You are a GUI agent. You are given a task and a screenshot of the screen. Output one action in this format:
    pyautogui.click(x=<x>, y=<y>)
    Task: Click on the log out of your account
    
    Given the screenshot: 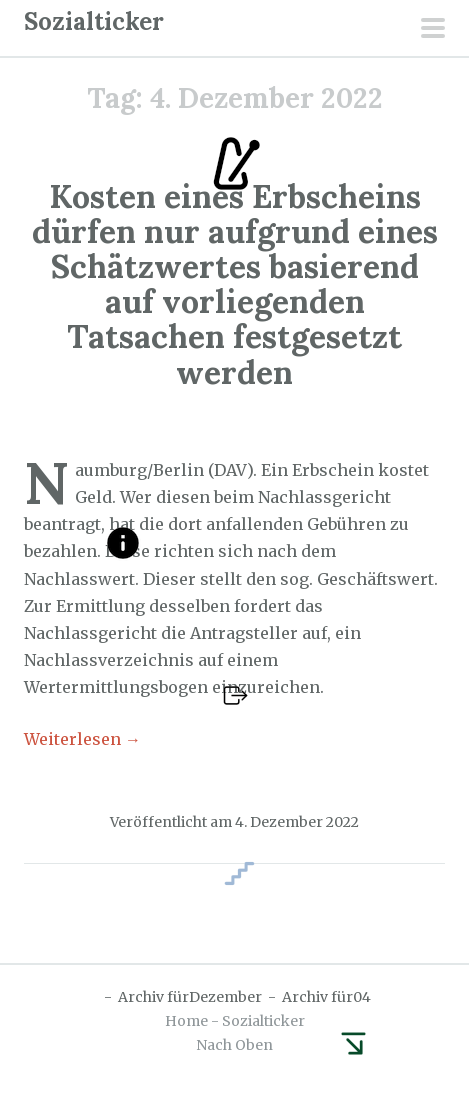 What is the action you would take?
    pyautogui.click(x=235, y=695)
    